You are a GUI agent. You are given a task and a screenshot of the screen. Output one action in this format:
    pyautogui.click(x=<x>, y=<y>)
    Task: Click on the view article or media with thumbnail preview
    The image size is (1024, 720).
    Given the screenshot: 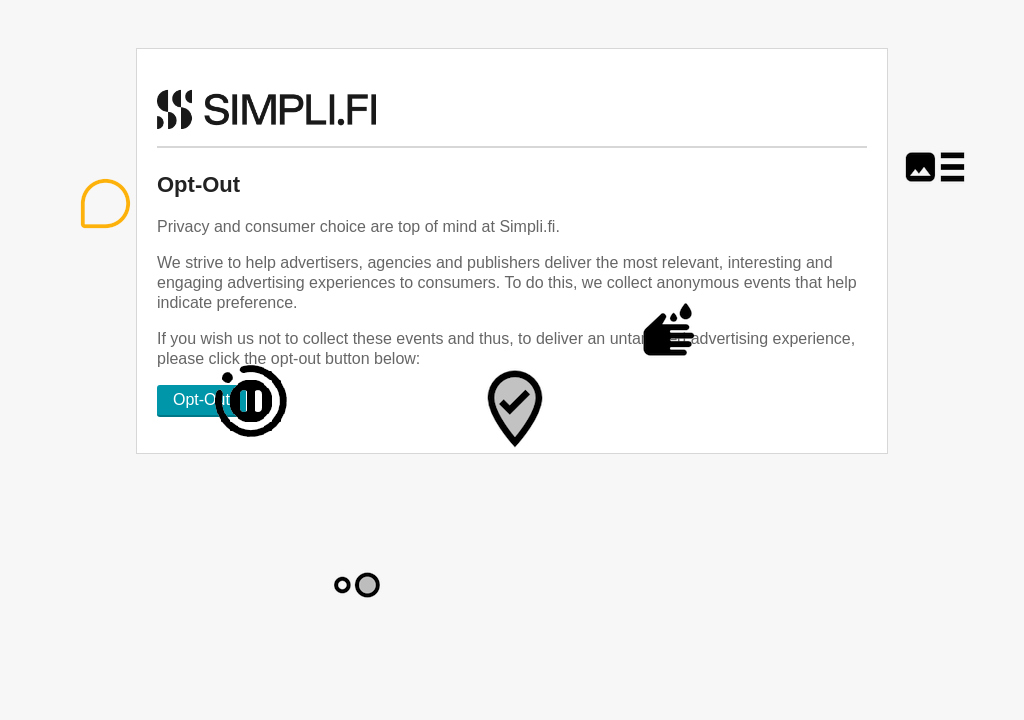 What is the action you would take?
    pyautogui.click(x=935, y=167)
    